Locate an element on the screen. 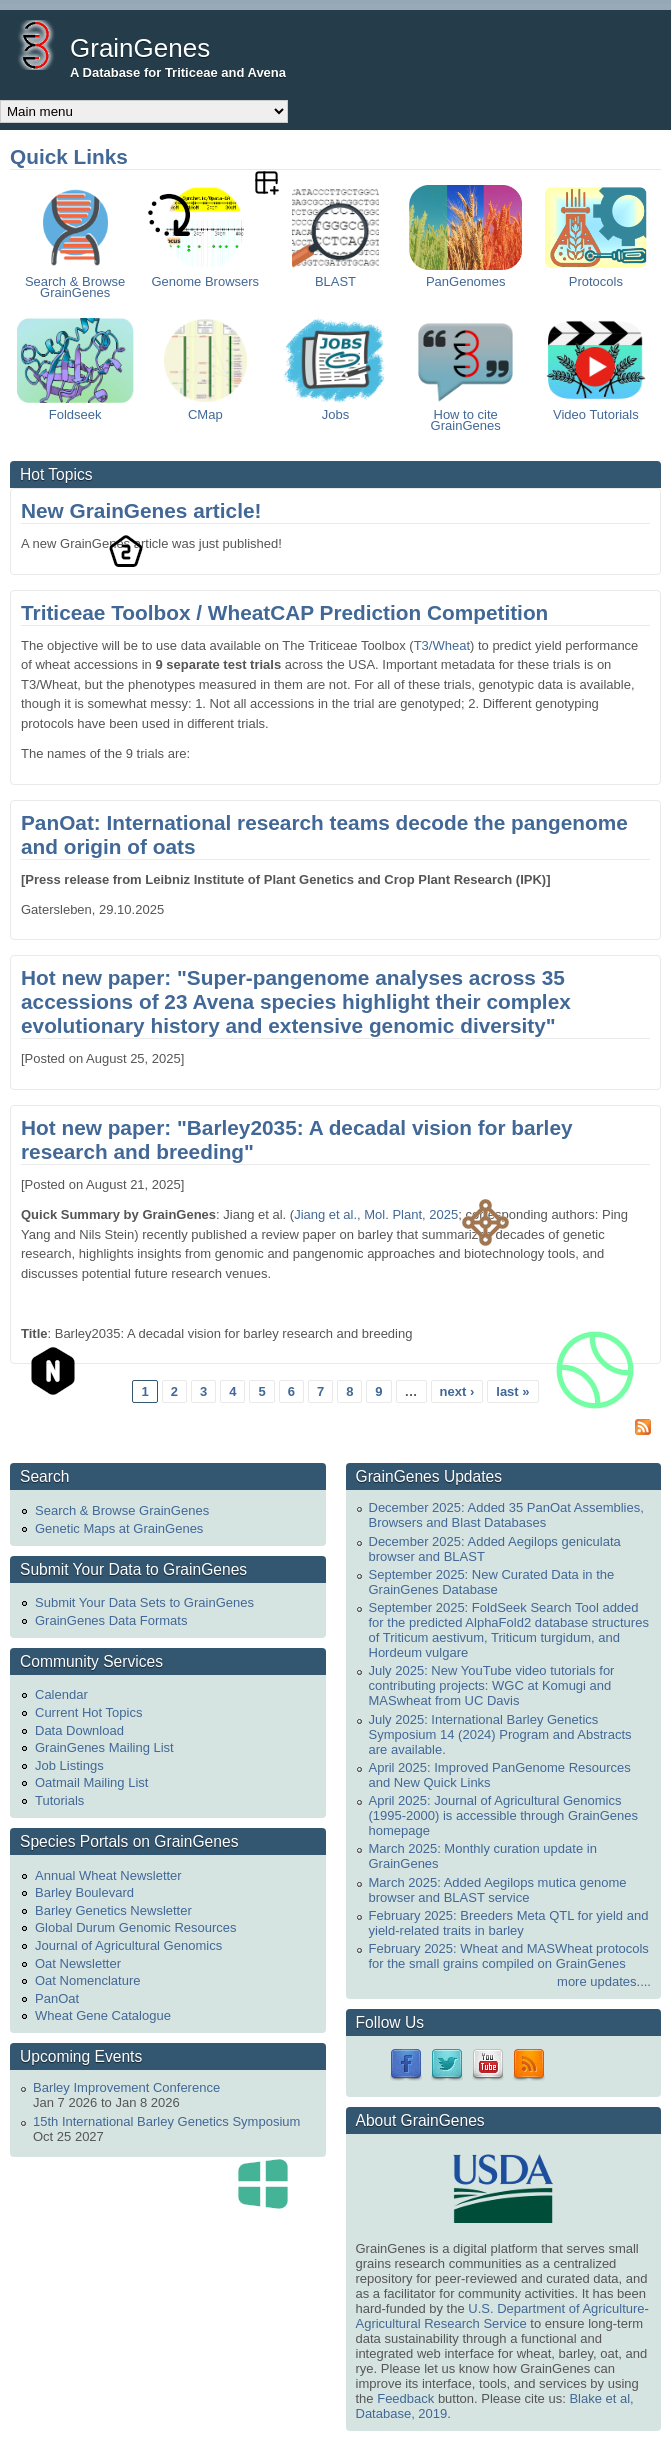 This screenshot has height=2441, width=671. windows operating system logo is located at coordinates (263, 2184).